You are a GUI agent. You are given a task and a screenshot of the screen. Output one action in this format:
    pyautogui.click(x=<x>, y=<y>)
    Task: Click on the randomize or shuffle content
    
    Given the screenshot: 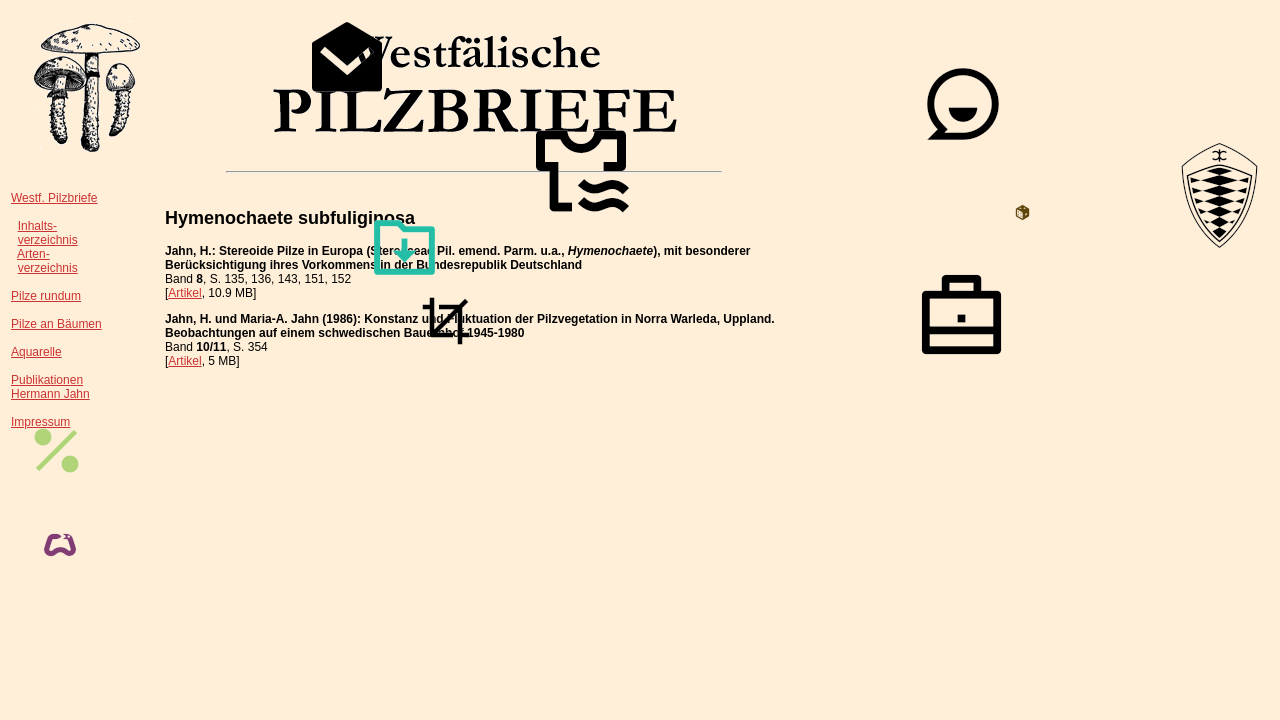 What is the action you would take?
    pyautogui.click(x=1022, y=212)
    